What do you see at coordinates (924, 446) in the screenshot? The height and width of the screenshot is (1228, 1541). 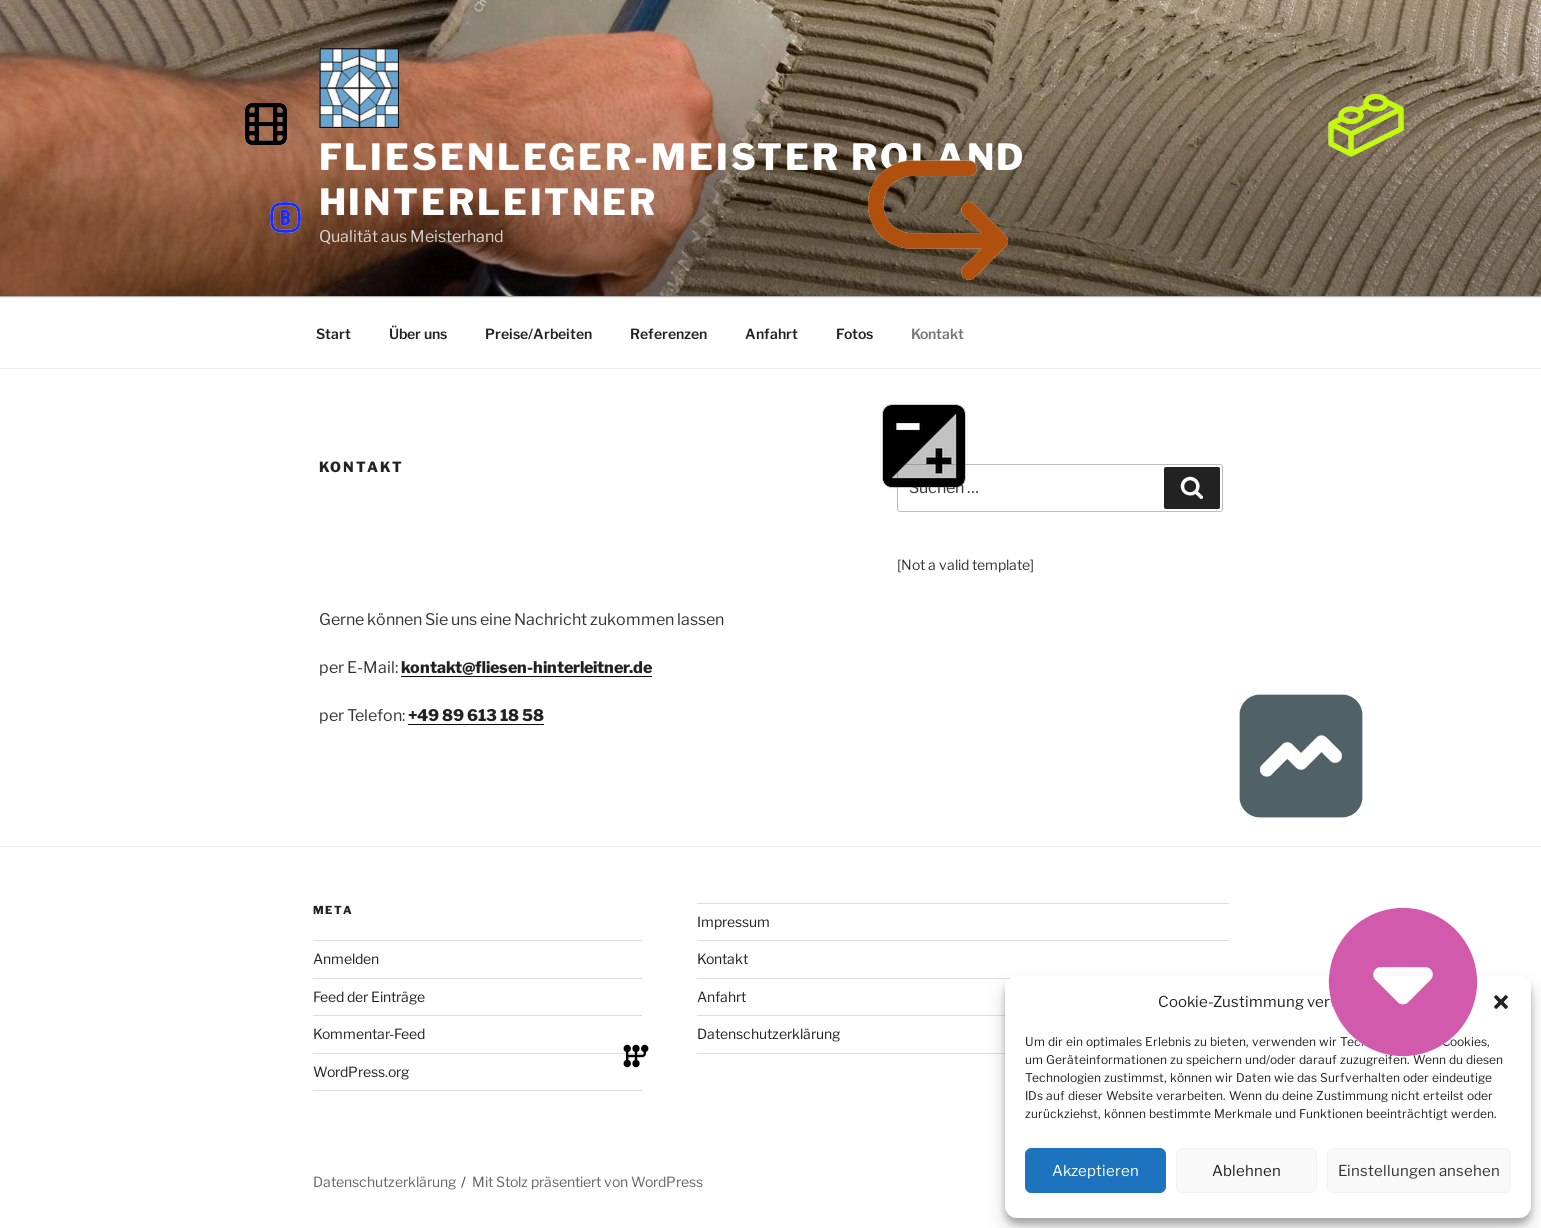 I see `adjust image exposure settings` at bounding box center [924, 446].